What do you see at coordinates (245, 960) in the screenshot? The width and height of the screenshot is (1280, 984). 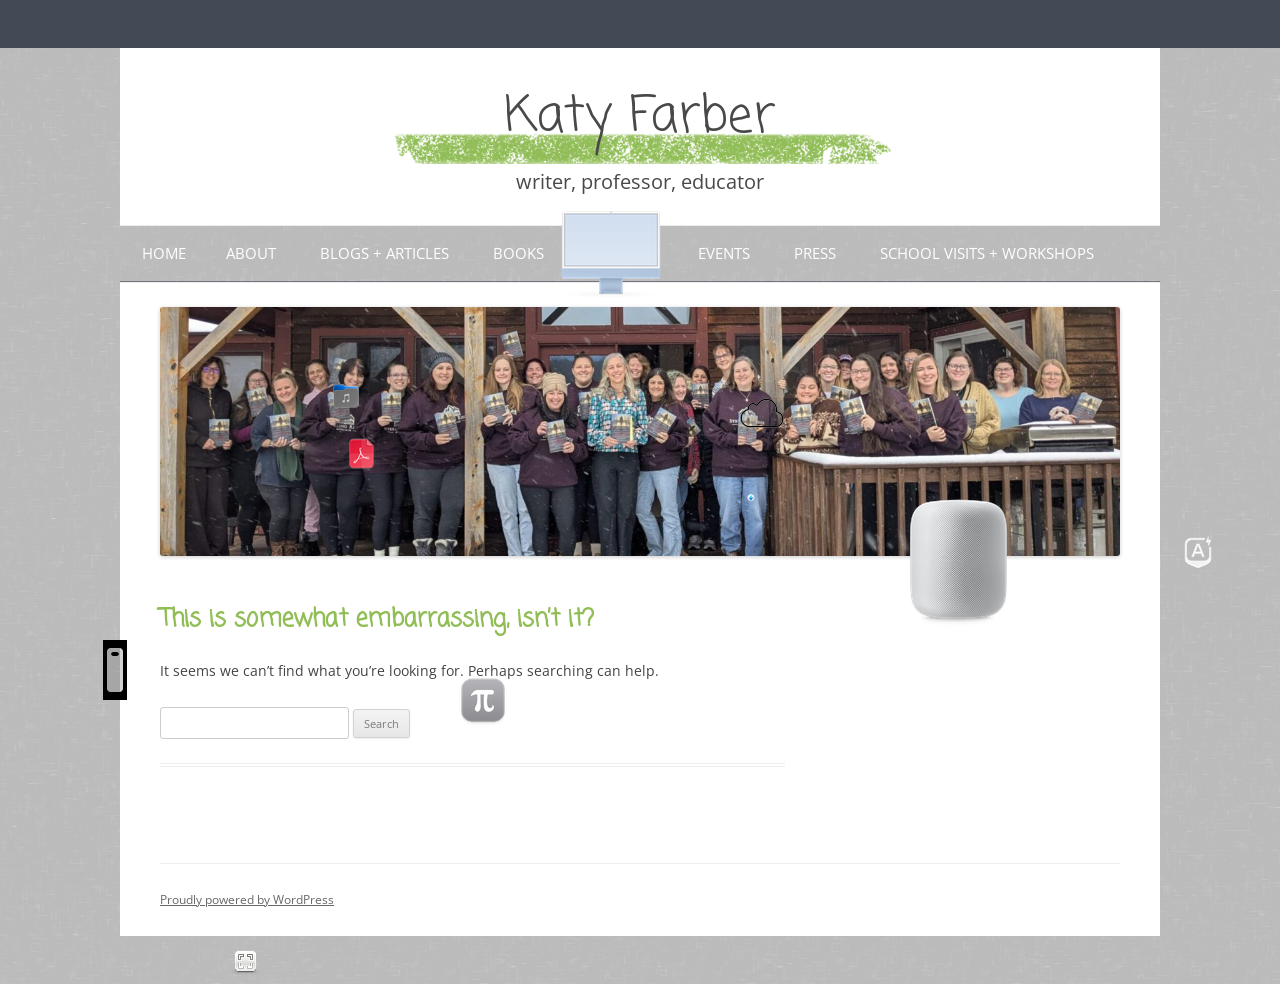 I see `fit content to window` at bounding box center [245, 960].